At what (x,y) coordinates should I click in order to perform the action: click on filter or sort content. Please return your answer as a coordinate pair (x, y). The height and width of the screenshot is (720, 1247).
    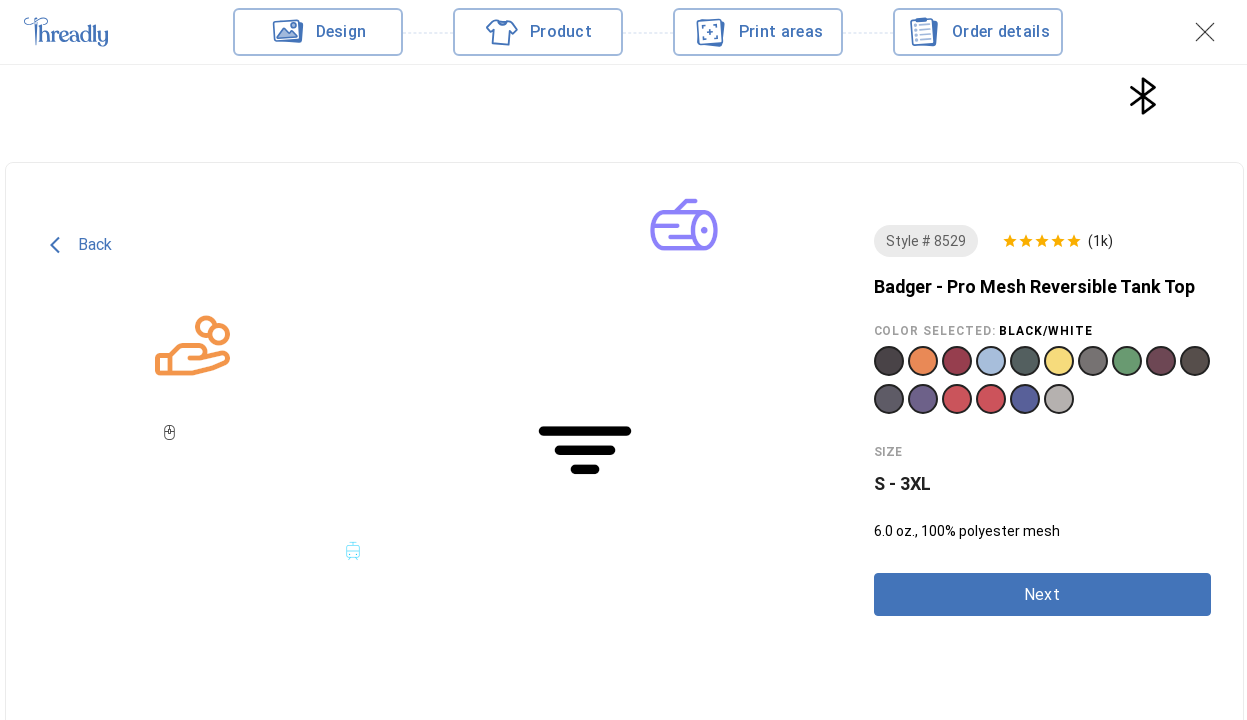
    Looking at the image, I should click on (585, 447).